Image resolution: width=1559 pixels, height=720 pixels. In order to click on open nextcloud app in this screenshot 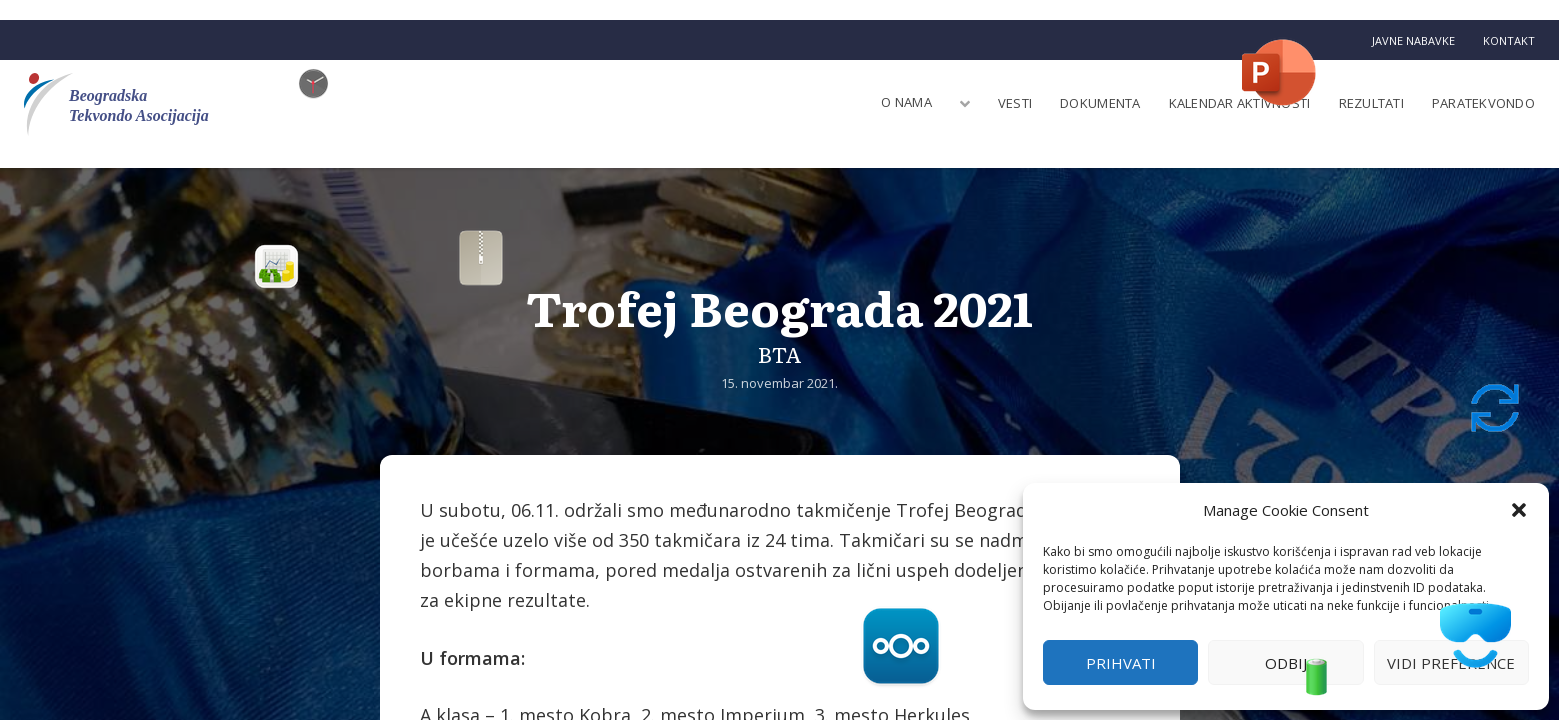, I will do `click(901, 646)`.